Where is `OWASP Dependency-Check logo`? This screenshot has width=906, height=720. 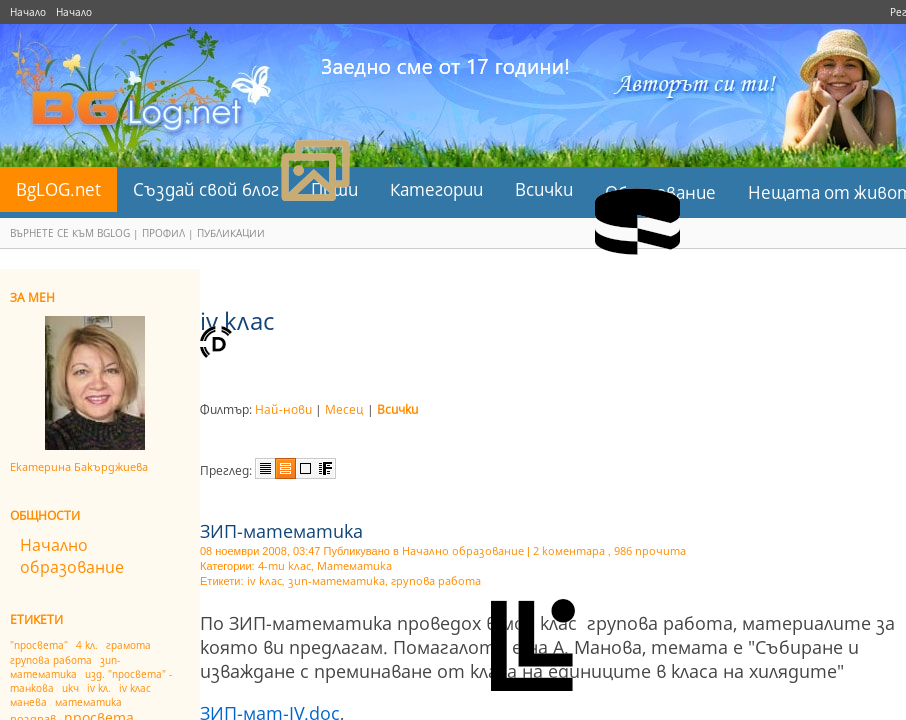
OWASP Dependency-Check logo is located at coordinates (216, 342).